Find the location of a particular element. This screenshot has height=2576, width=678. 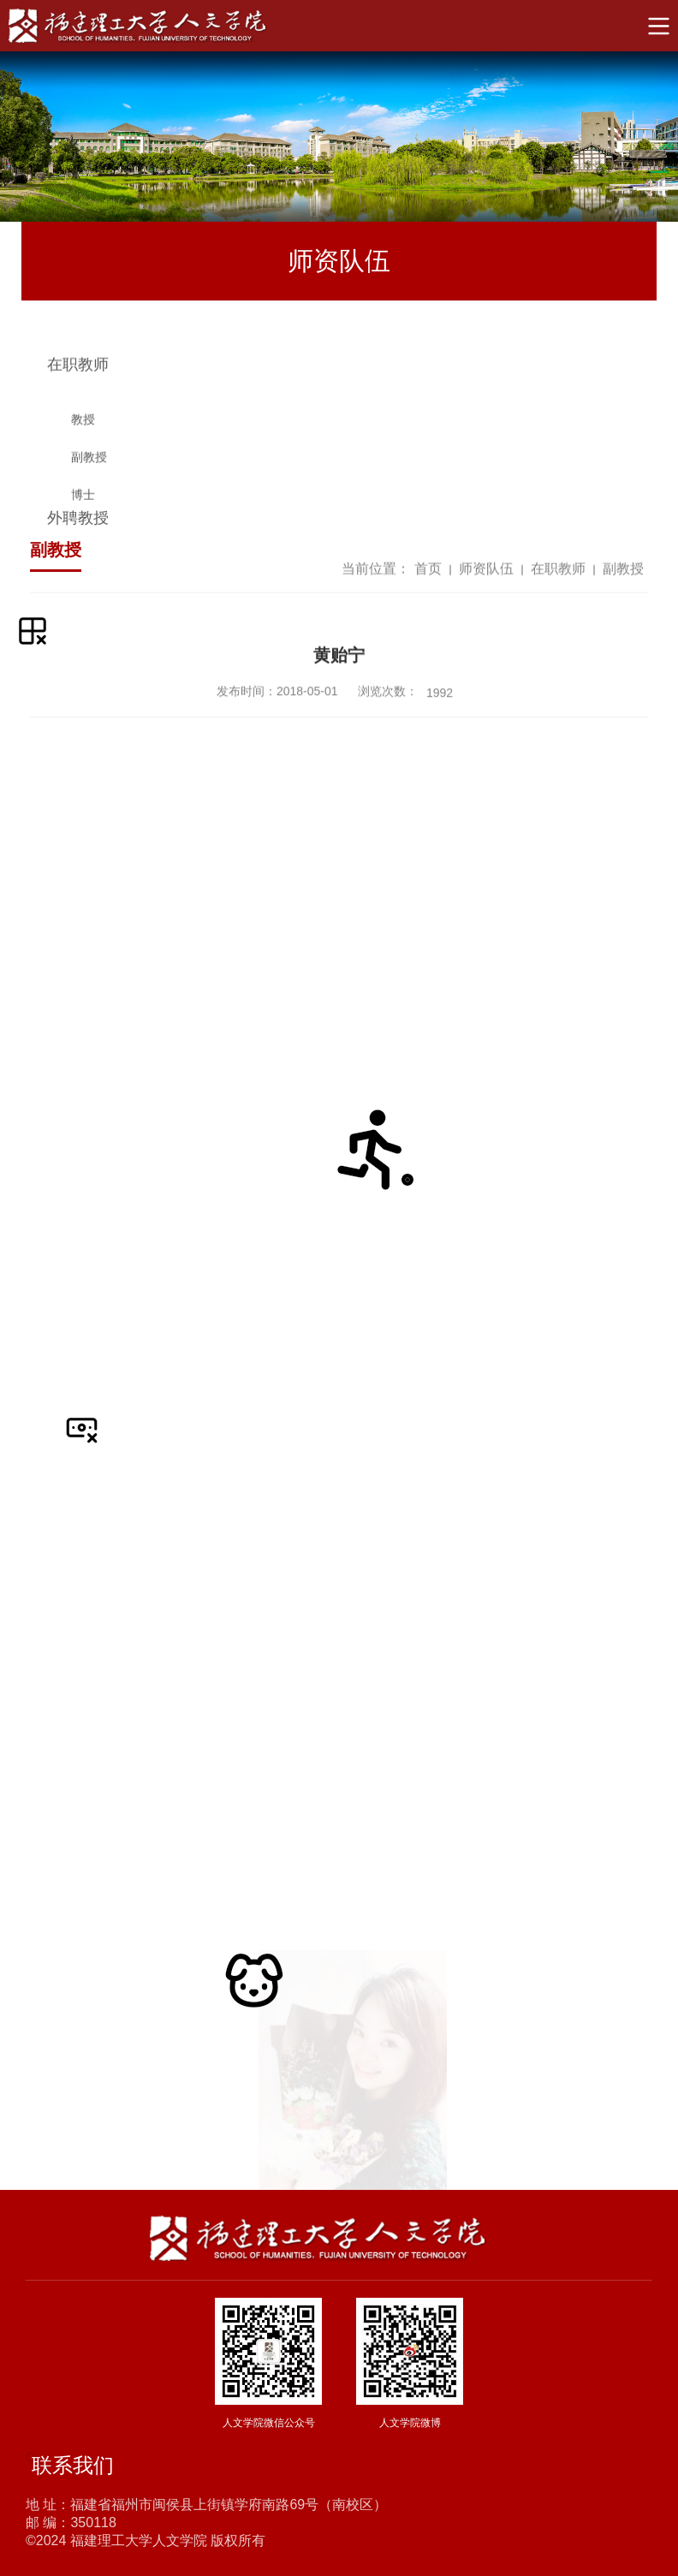

remove a grid item or tile is located at coordinates (33, 631).